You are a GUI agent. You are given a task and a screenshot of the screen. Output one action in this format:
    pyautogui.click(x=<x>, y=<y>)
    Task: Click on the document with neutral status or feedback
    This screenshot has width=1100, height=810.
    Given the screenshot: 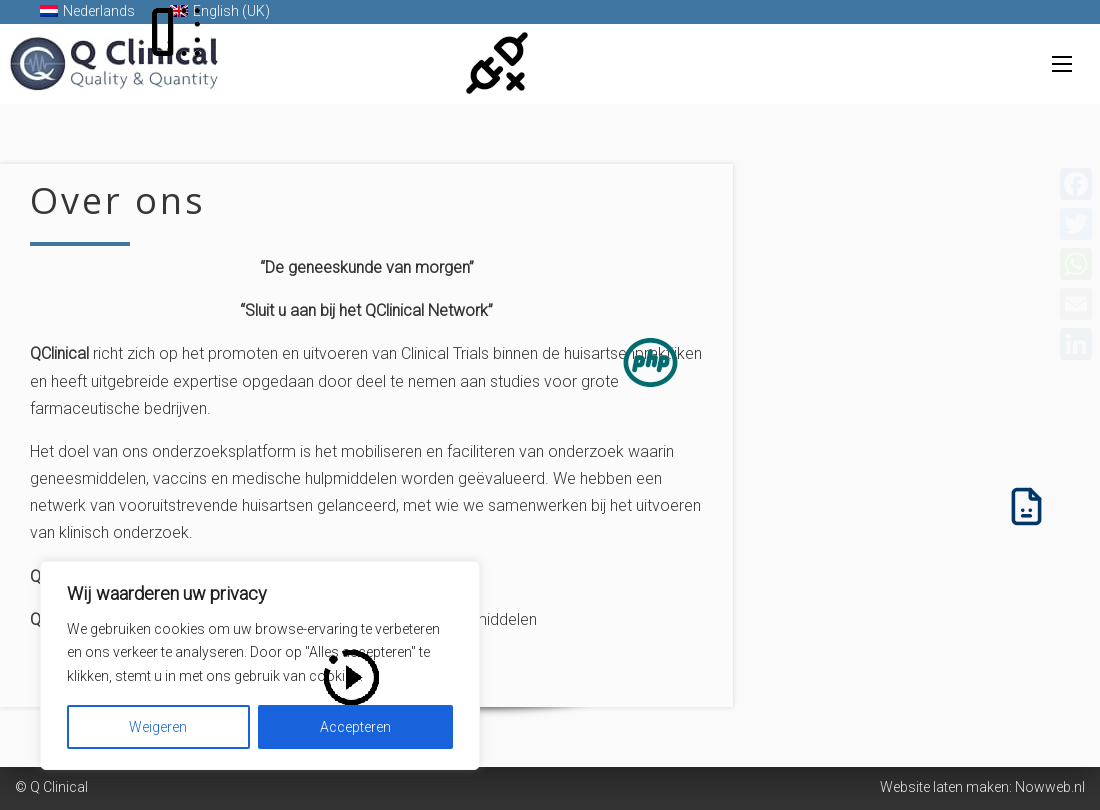 What is the action you would take?
    pyautogui.click(x=1026, y=506)
    